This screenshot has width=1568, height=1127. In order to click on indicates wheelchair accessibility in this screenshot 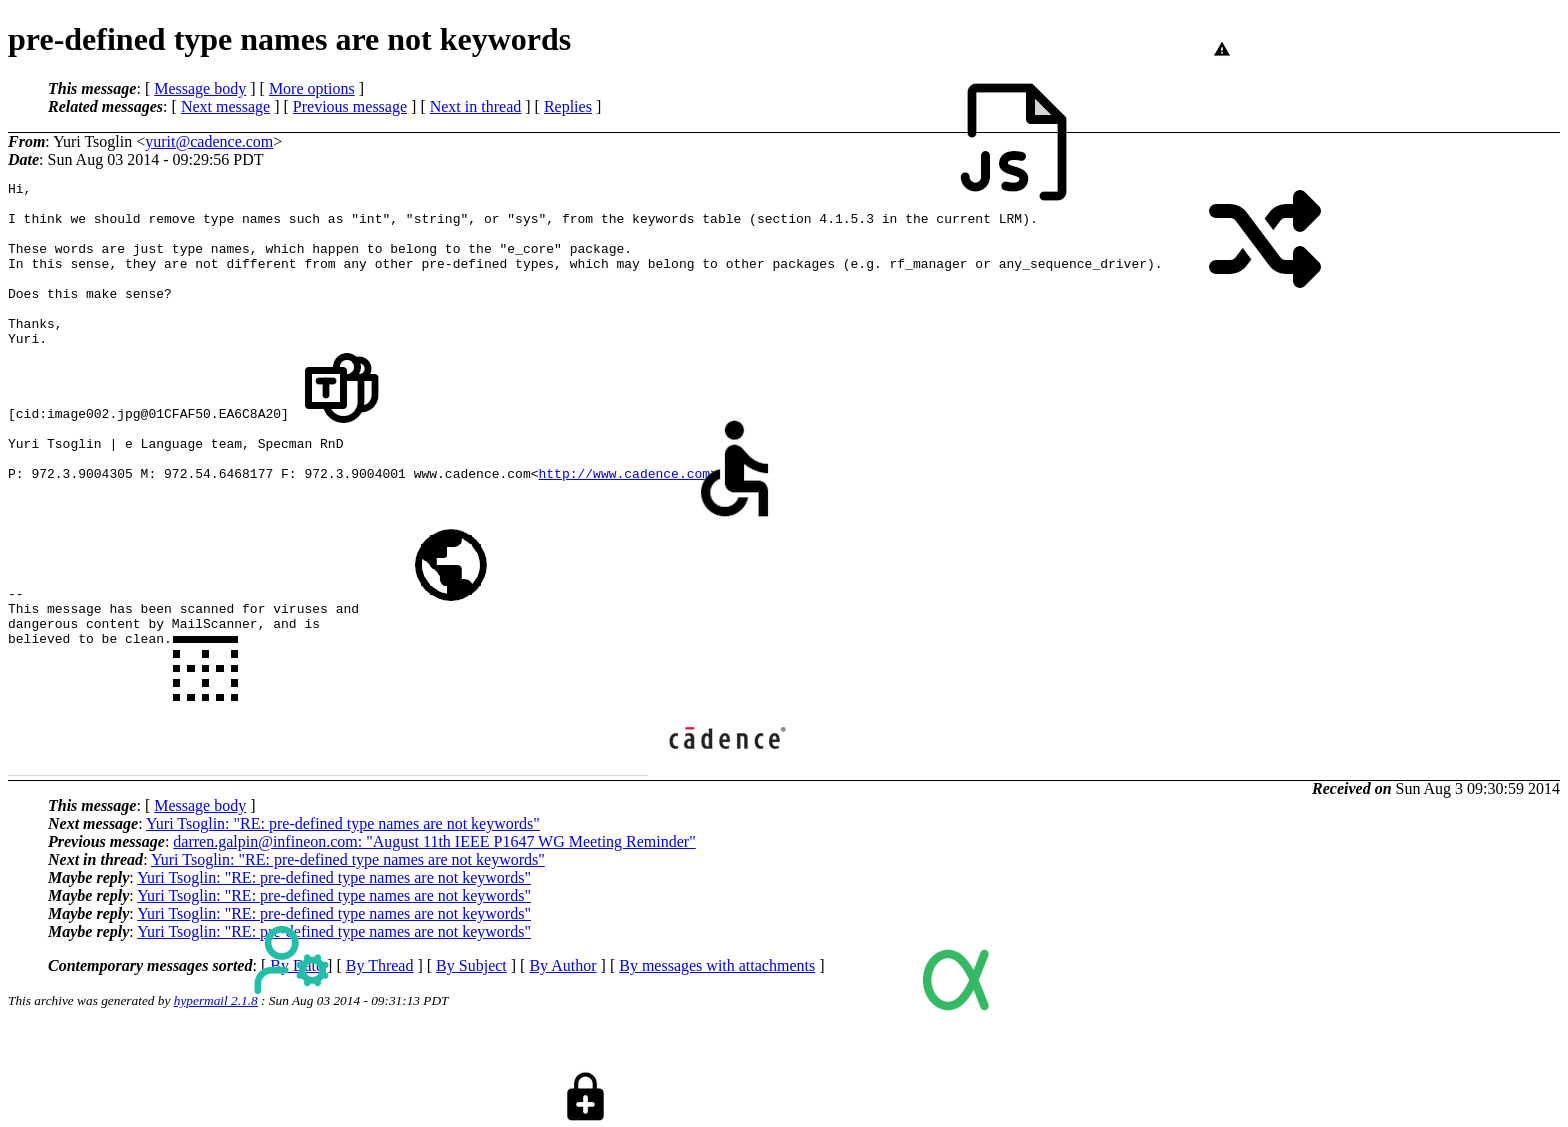, I will do `click(734, 468)`.